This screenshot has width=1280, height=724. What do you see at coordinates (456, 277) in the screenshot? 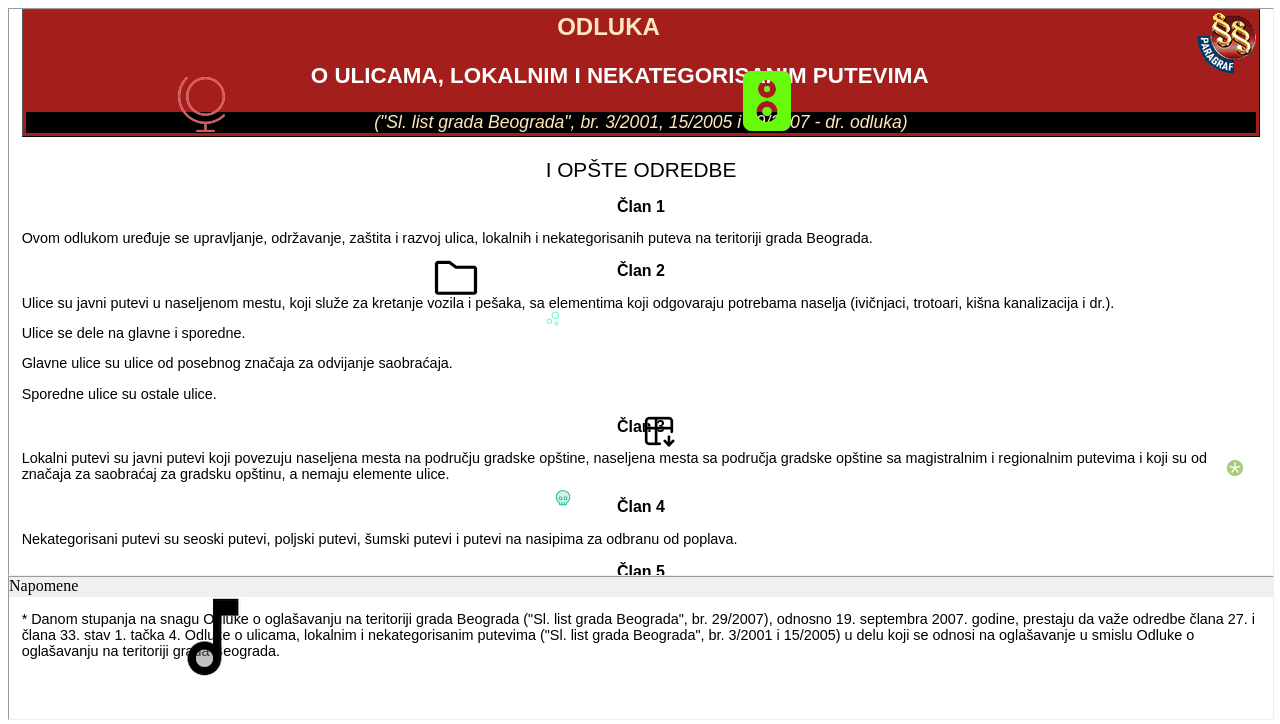
I see `open a folder to view its contents` at bounding box center [456, 277].